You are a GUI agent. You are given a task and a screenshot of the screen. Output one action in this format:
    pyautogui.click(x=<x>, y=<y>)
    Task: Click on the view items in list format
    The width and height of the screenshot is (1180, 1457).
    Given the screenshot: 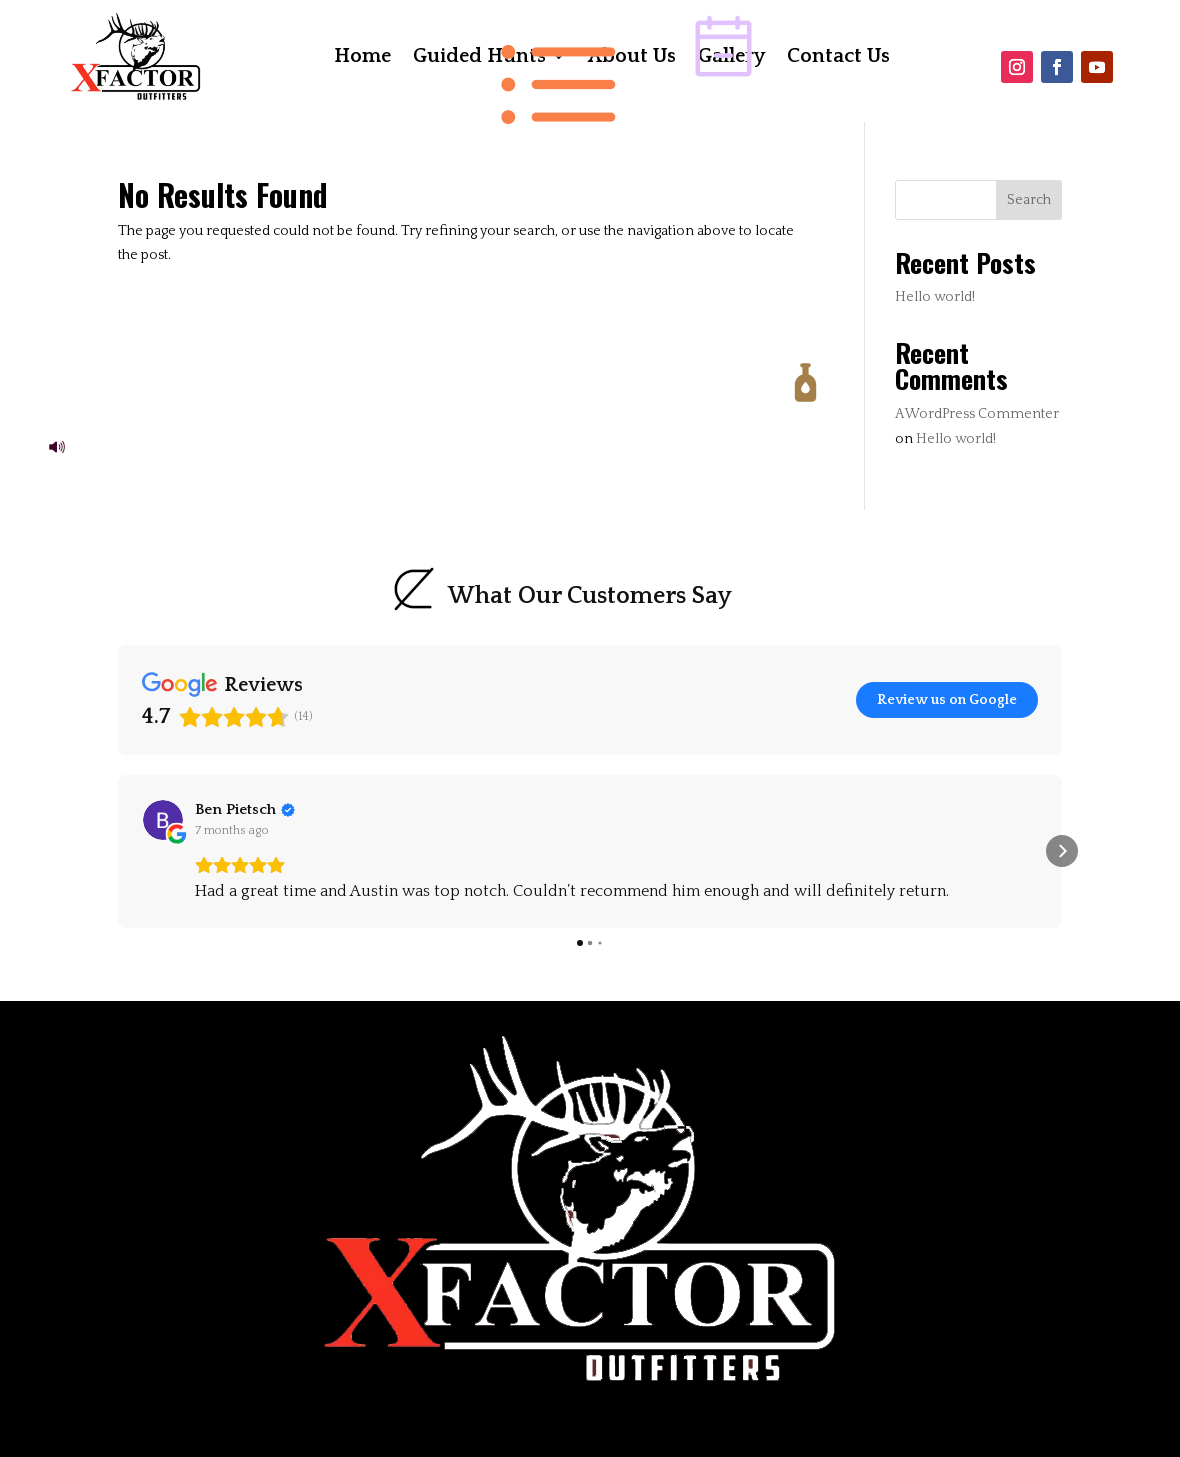 What is the action you would take?
    pyautogui.click(x=559, y=84)
    